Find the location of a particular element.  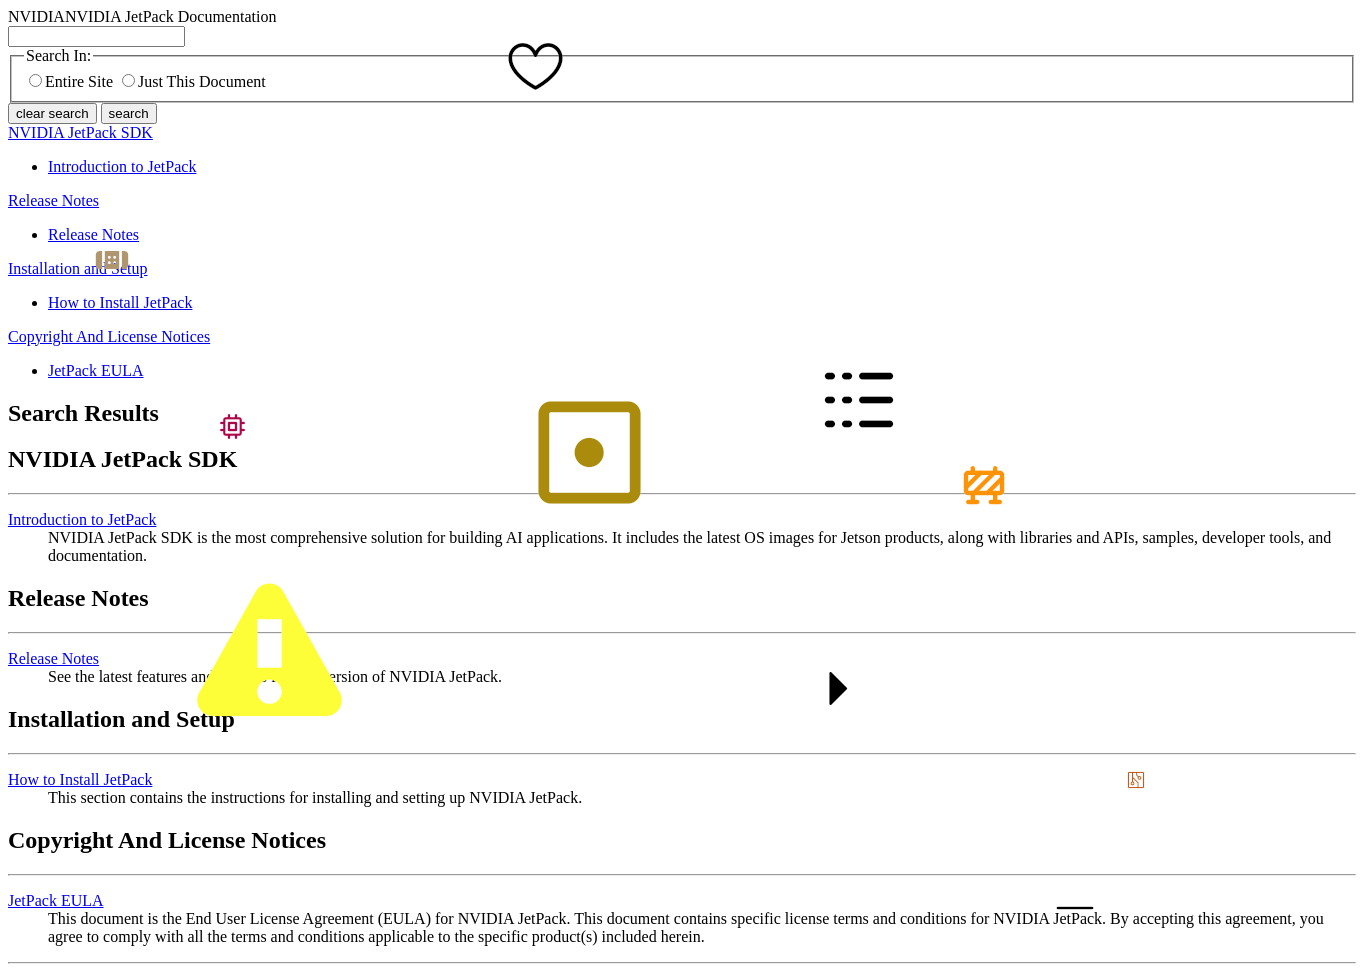

access first aid or medical information is located at coordinates (112, 260).